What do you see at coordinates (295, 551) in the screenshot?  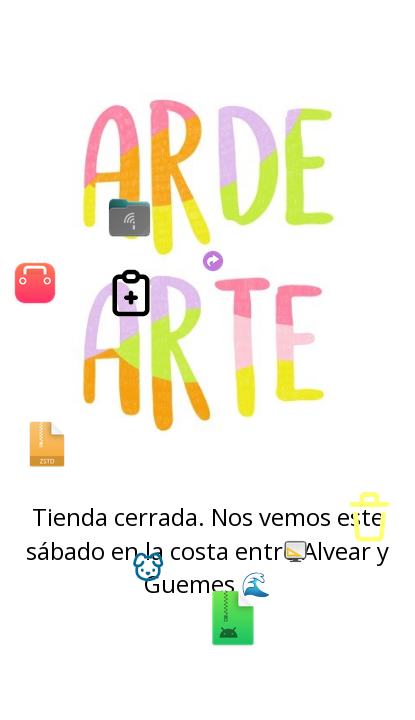 I see `access display settings and screen configuration` at bounding box center [295, 551].